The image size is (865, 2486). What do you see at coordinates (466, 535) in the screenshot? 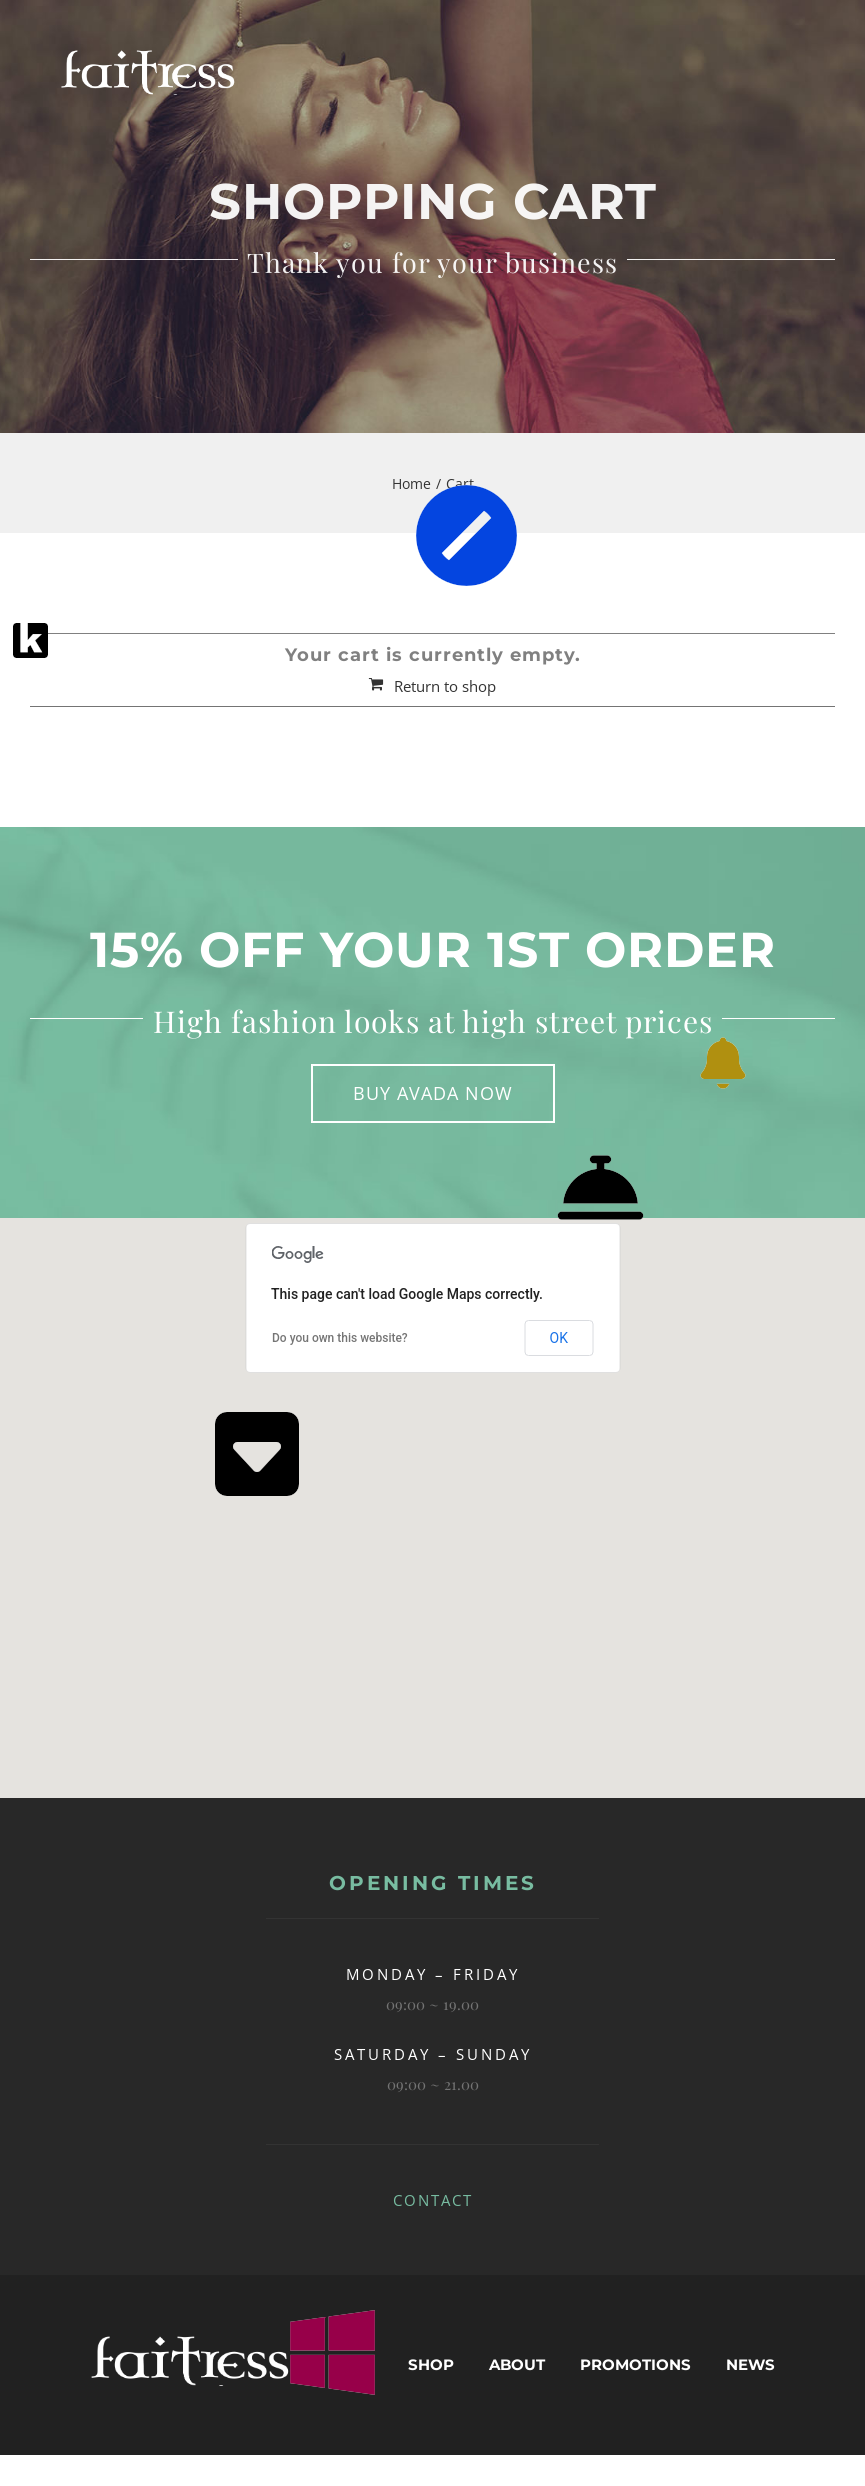
I see `indicates a blocked or prohibited action` at bounding box center [466, 535].